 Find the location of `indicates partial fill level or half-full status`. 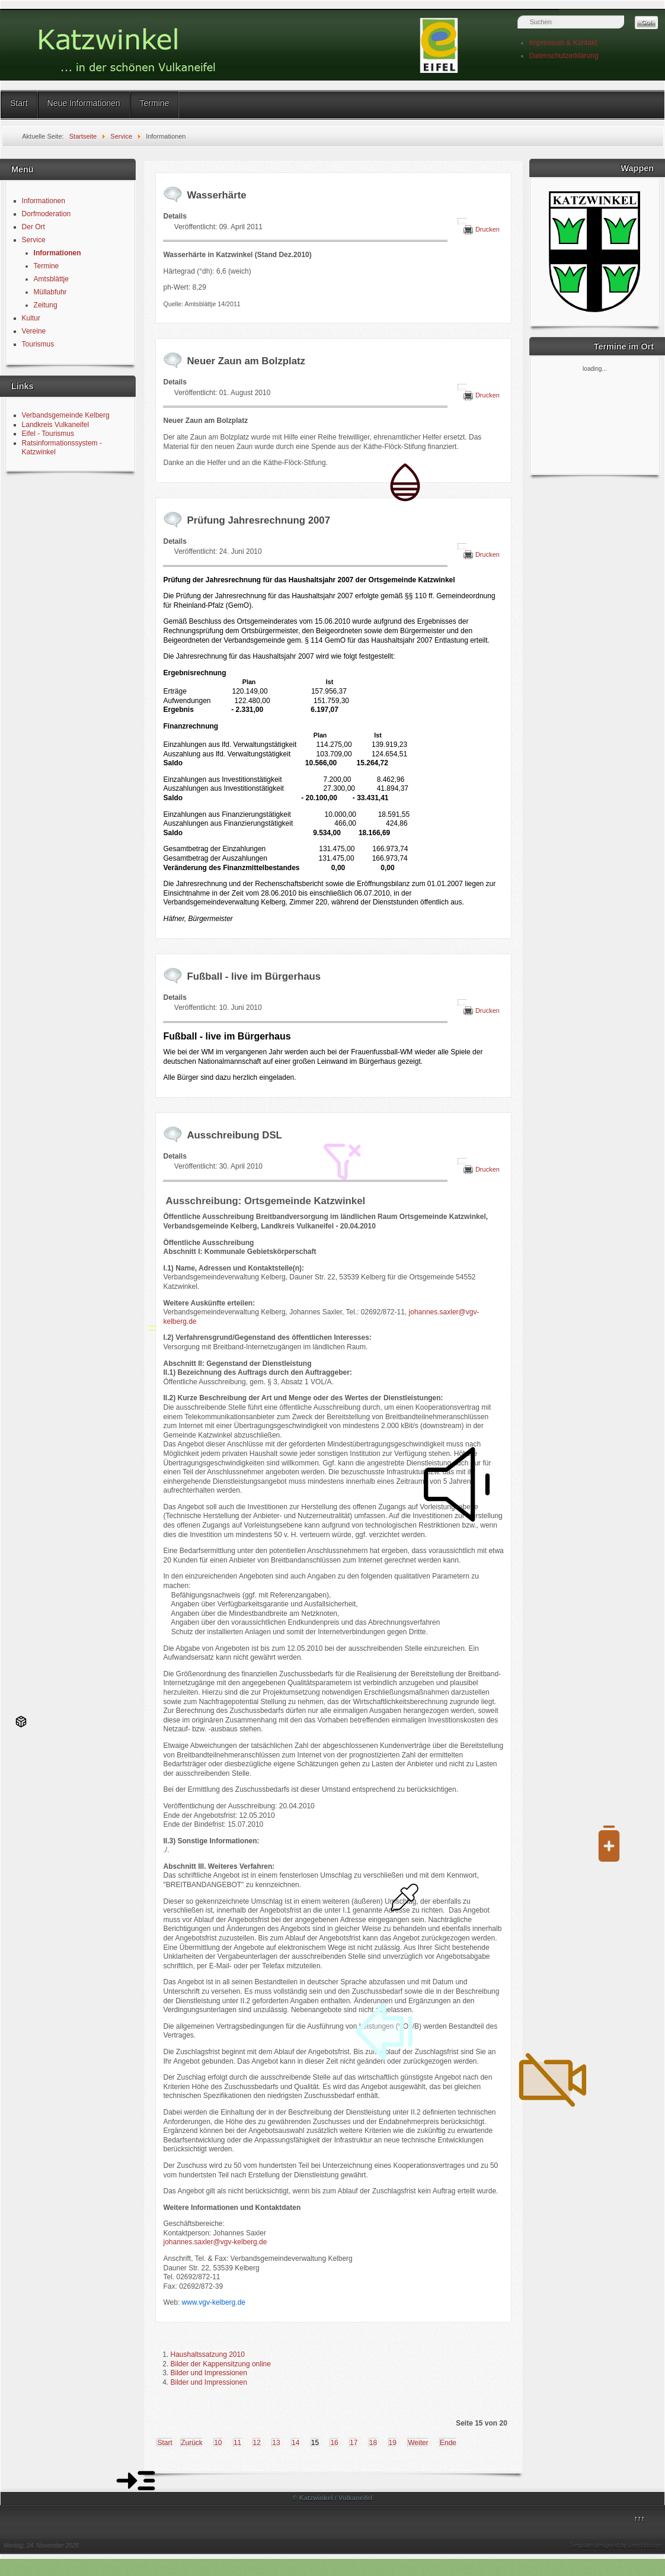

indicates partial fill level or half-full status is located at coordinates (405, 483).